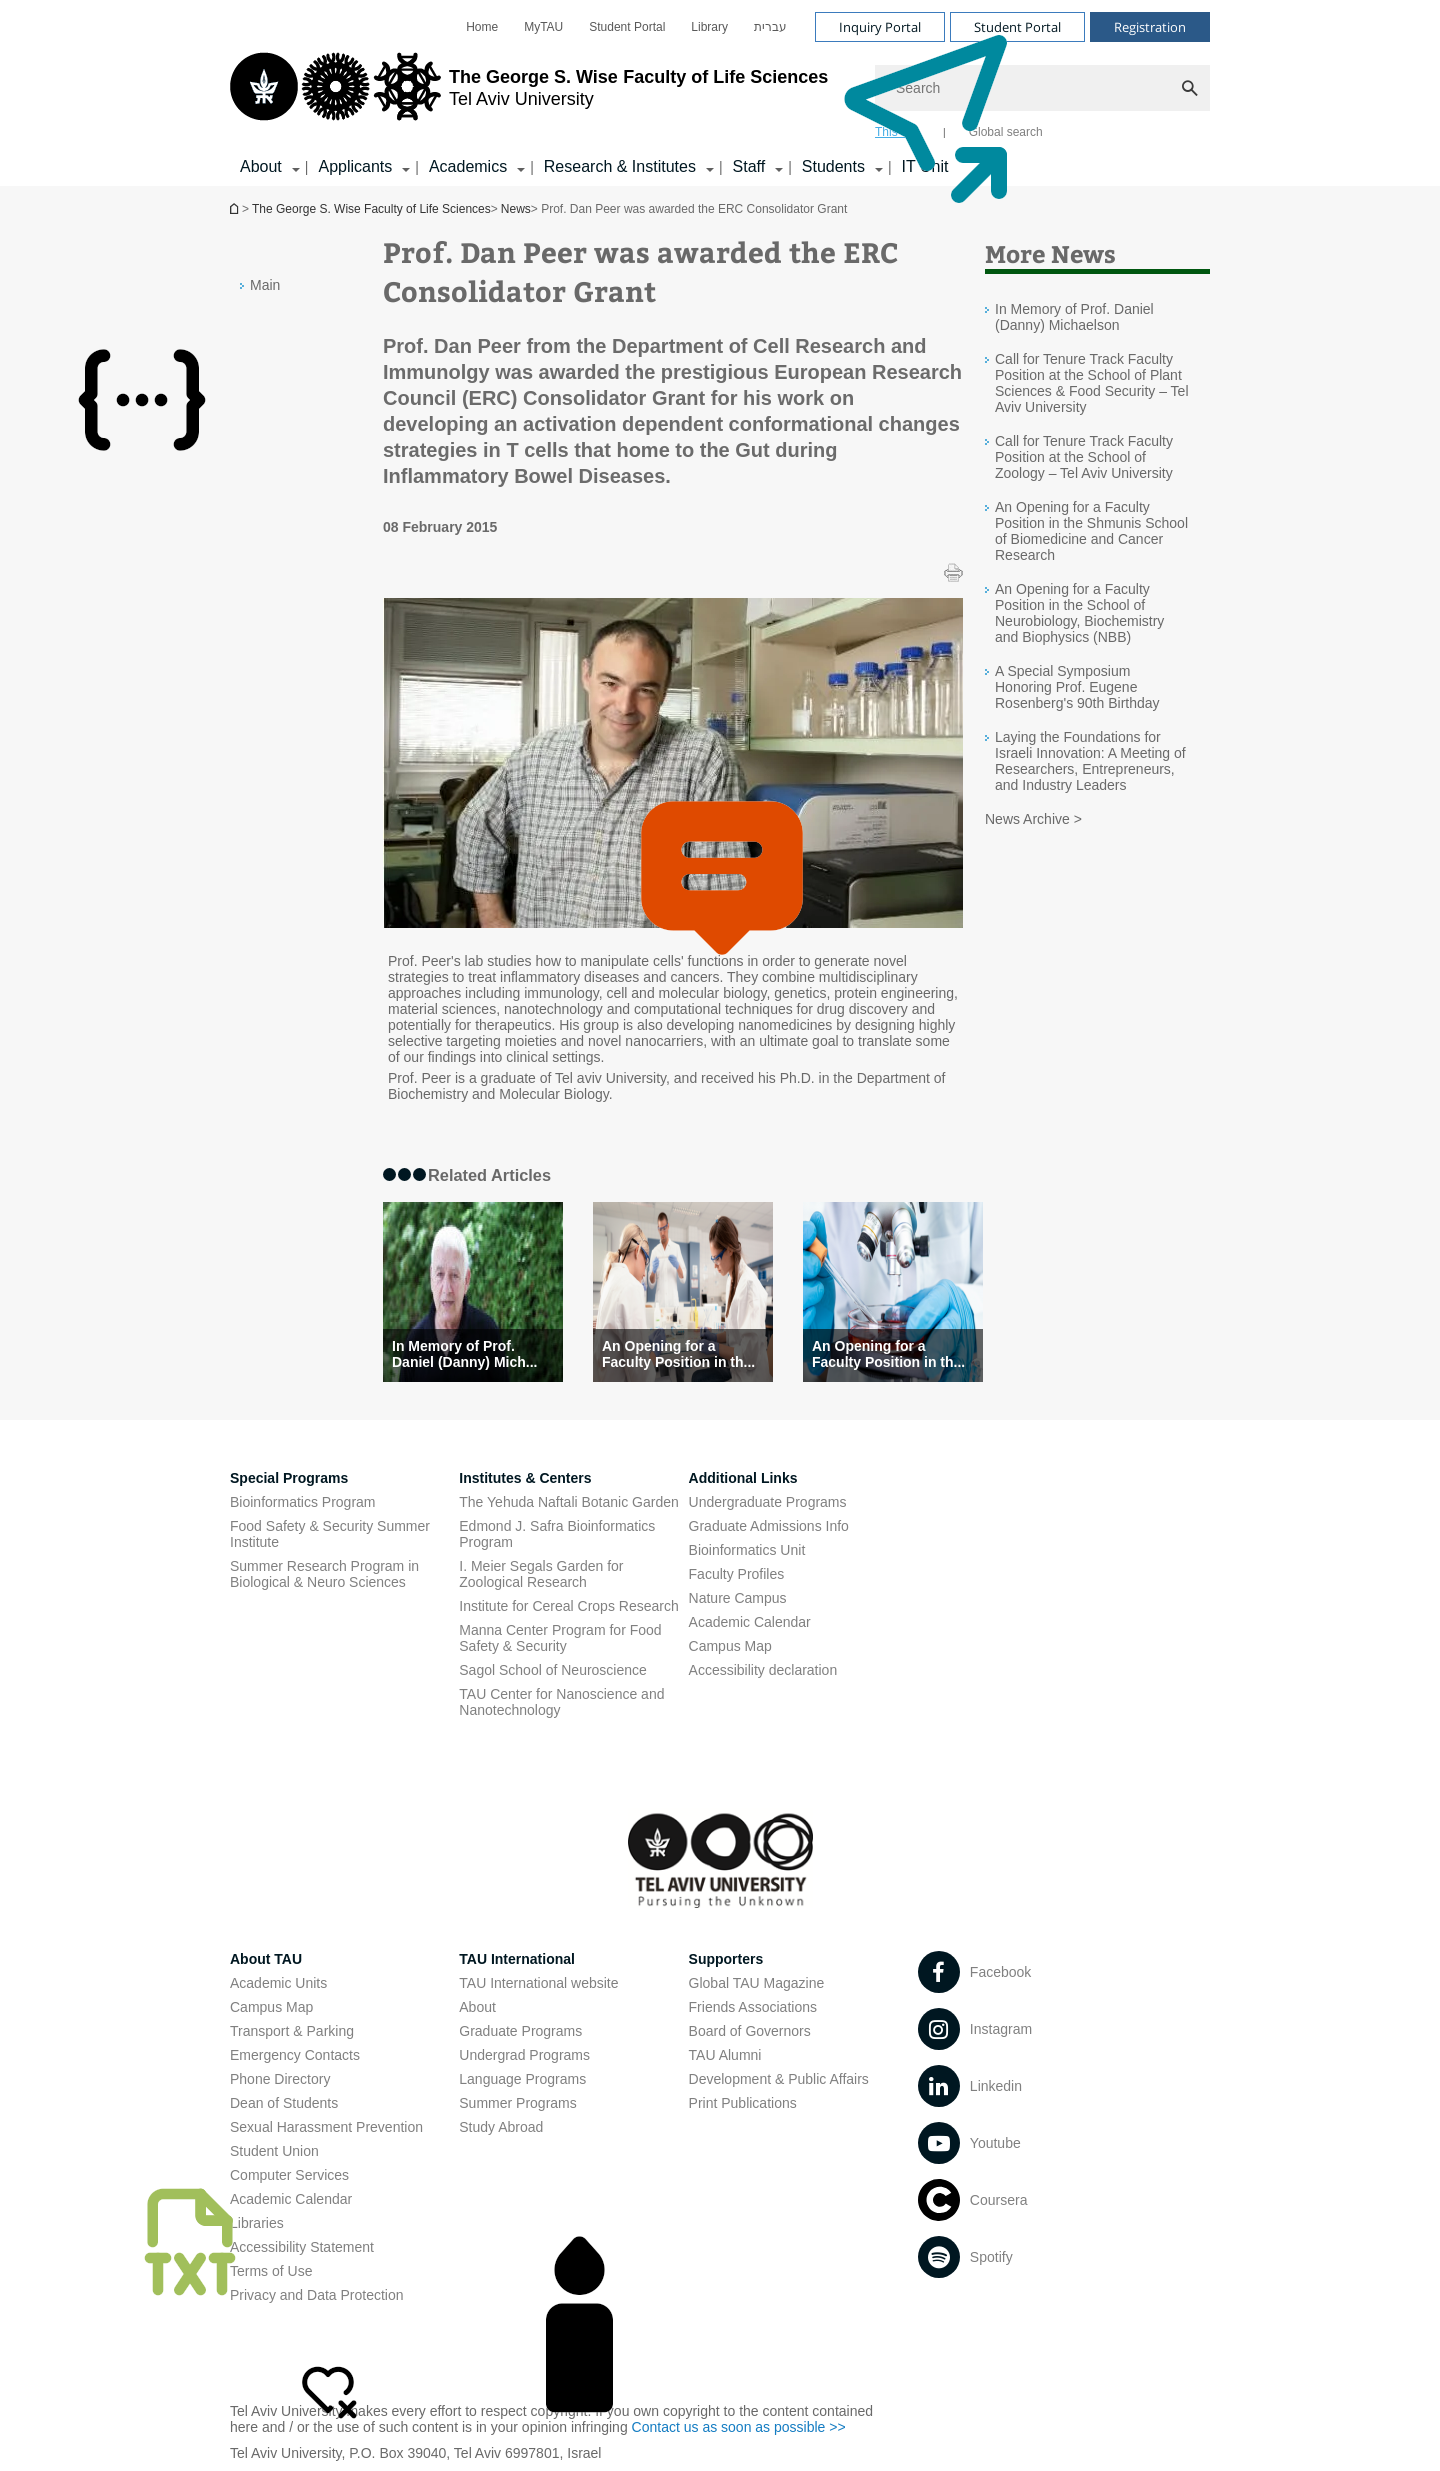  What do you see at coordinates (722, 874) in the screenshot?
I see `open messaging or chat` at bounding box center [722, 874].